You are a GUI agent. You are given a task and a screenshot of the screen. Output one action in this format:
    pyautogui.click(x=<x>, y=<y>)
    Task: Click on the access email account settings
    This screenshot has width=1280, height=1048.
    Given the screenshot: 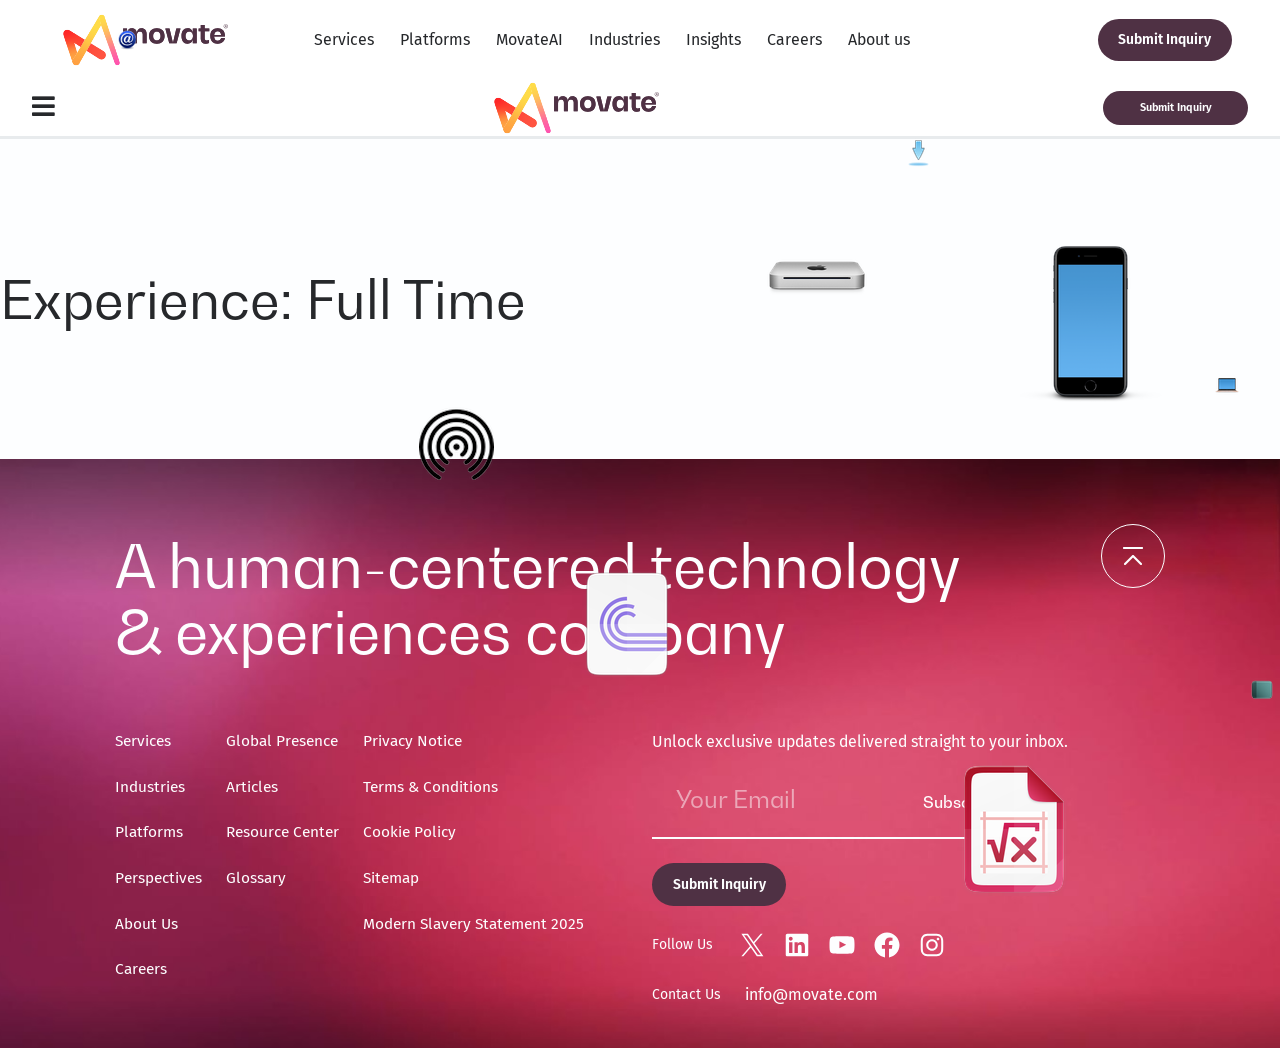 What is the action you would take?
    pyautogui.click(x=127, y=39)
    